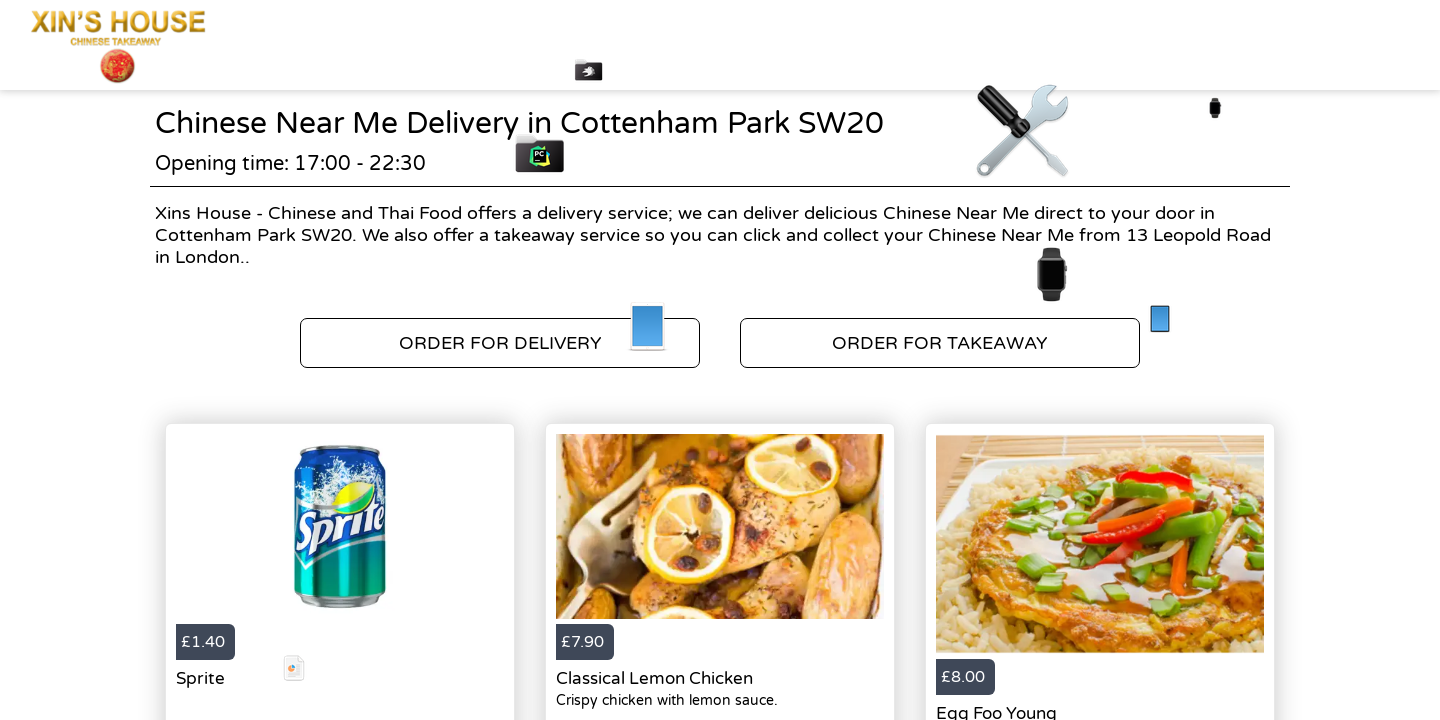  Describe the element at coordinates (588, 70) in the screenshot. I see `folder containing bevy game engine project files` at that location.